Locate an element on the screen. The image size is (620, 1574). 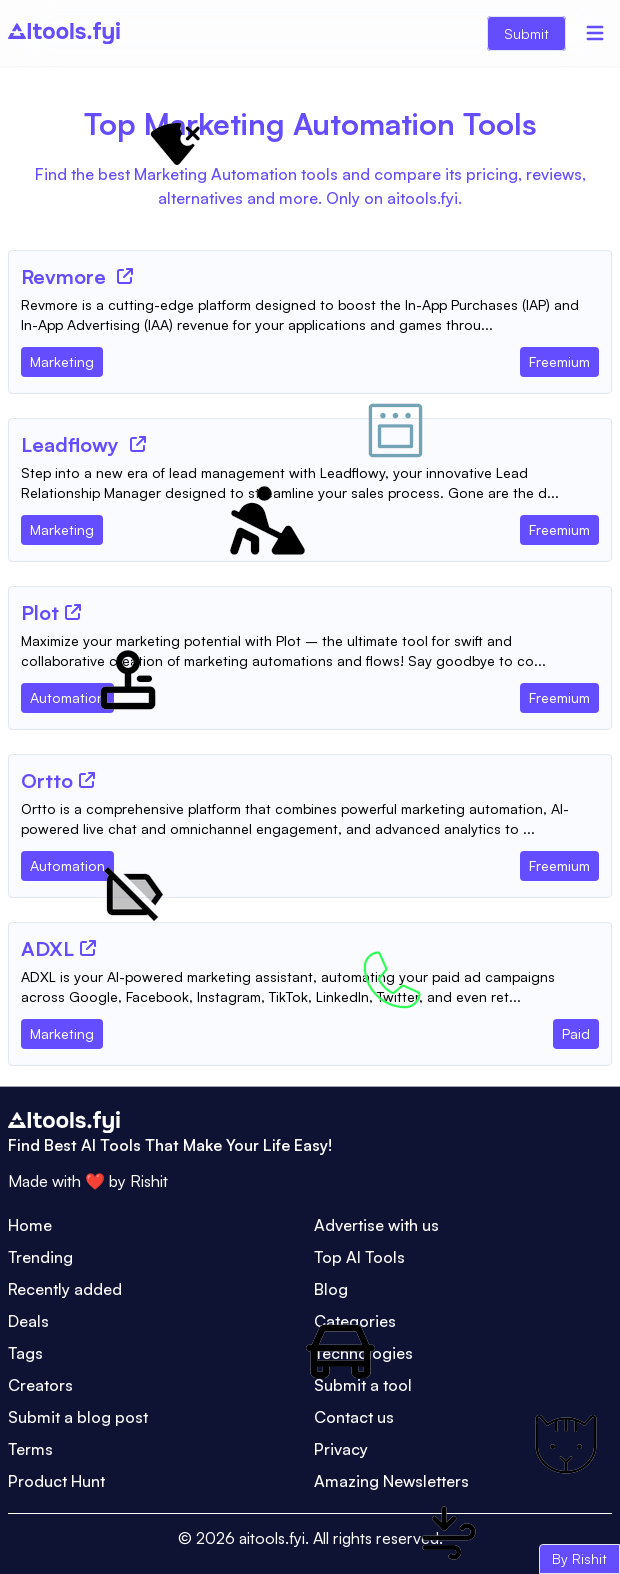
view pet or animal-related content is located at coordinates (566, 1443).